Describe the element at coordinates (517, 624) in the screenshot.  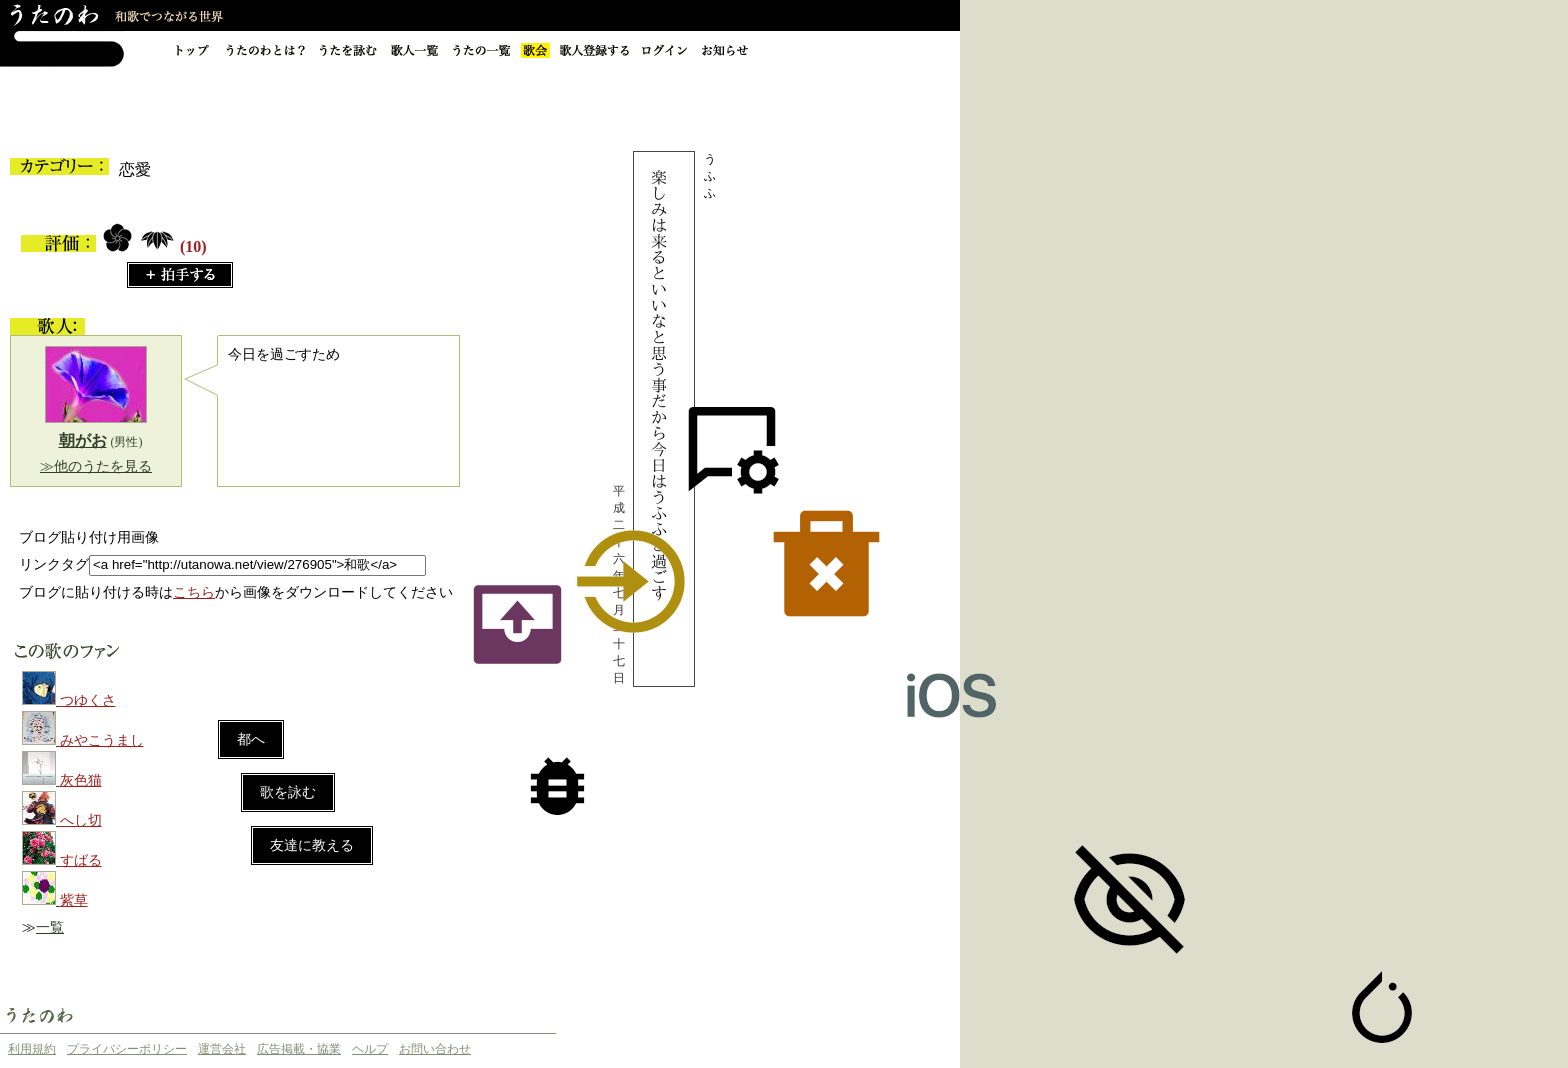
I see `export or upload a file` at that location.